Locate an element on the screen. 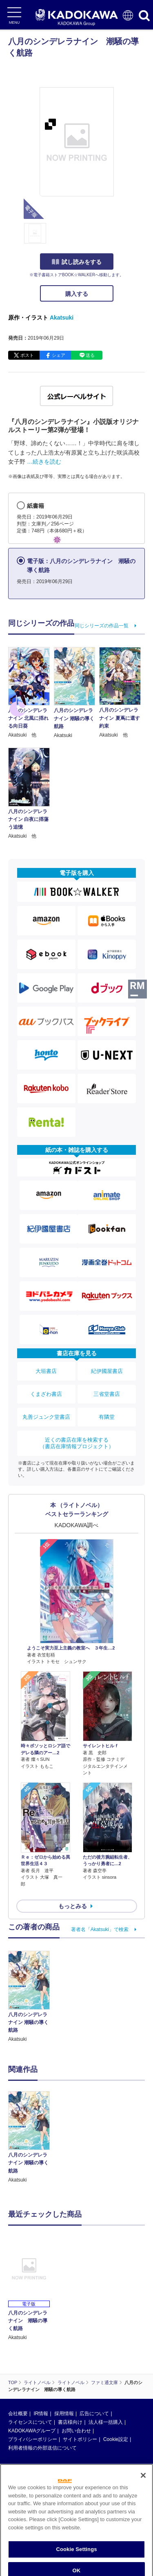 Image resolution: width=153 pixels, height=2576 pixels. DAF Trucks company logo is located at coordinates (65, 2481).